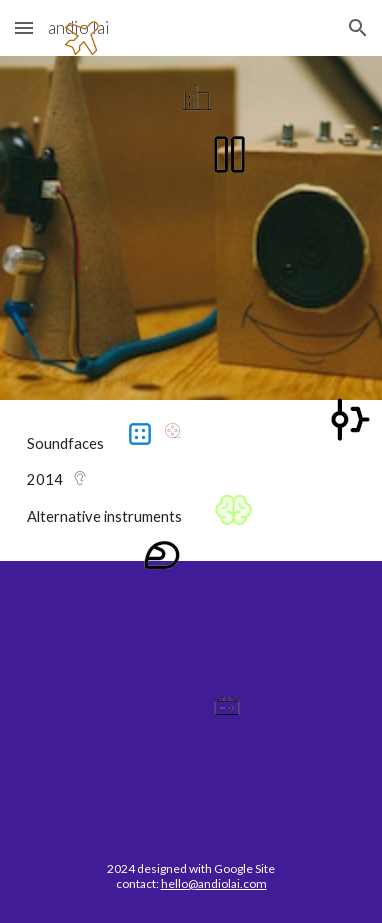 This screenshot has height=923, width=382. I want to click on switch to column view layout, so click(229, 154).